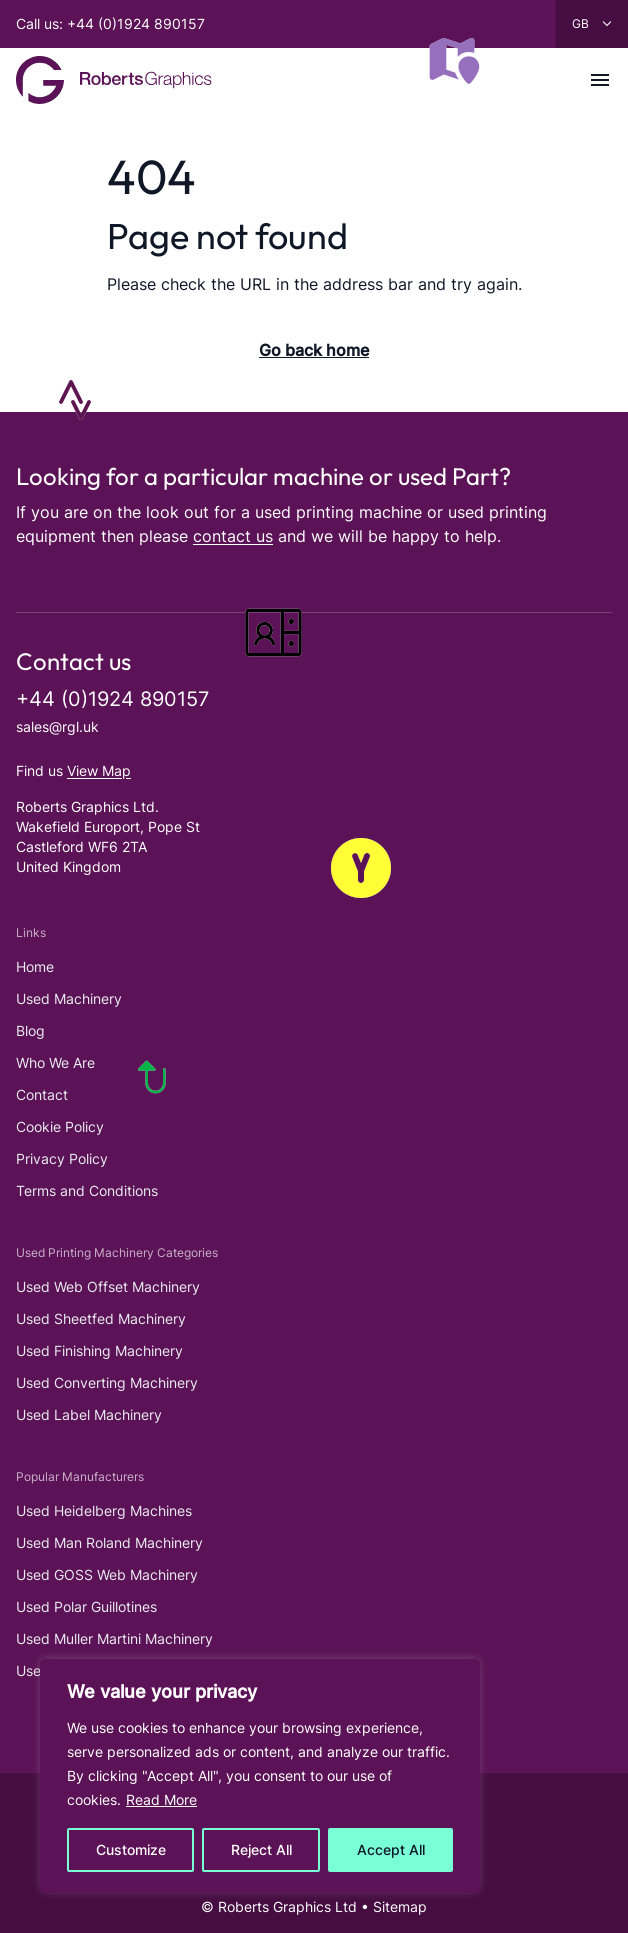 This screenshot has height=1933, width=628. What do you see at coordinates (452, 59) in the screenshot?
I see `view location on map` at bounding box center [452, 59].